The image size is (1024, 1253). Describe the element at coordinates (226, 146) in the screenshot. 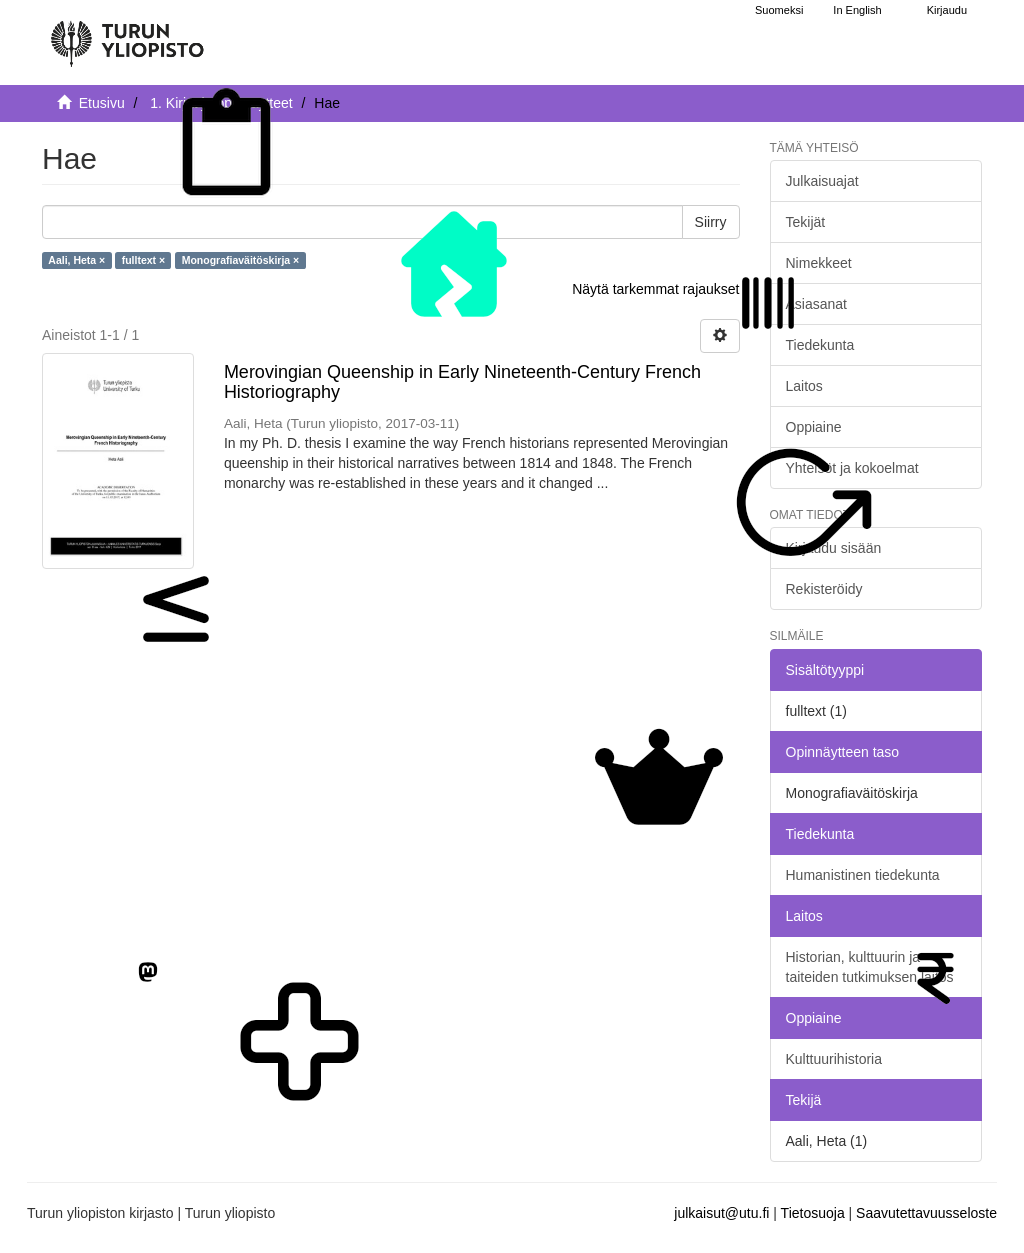

I see `paste content from clipboard` at that location.